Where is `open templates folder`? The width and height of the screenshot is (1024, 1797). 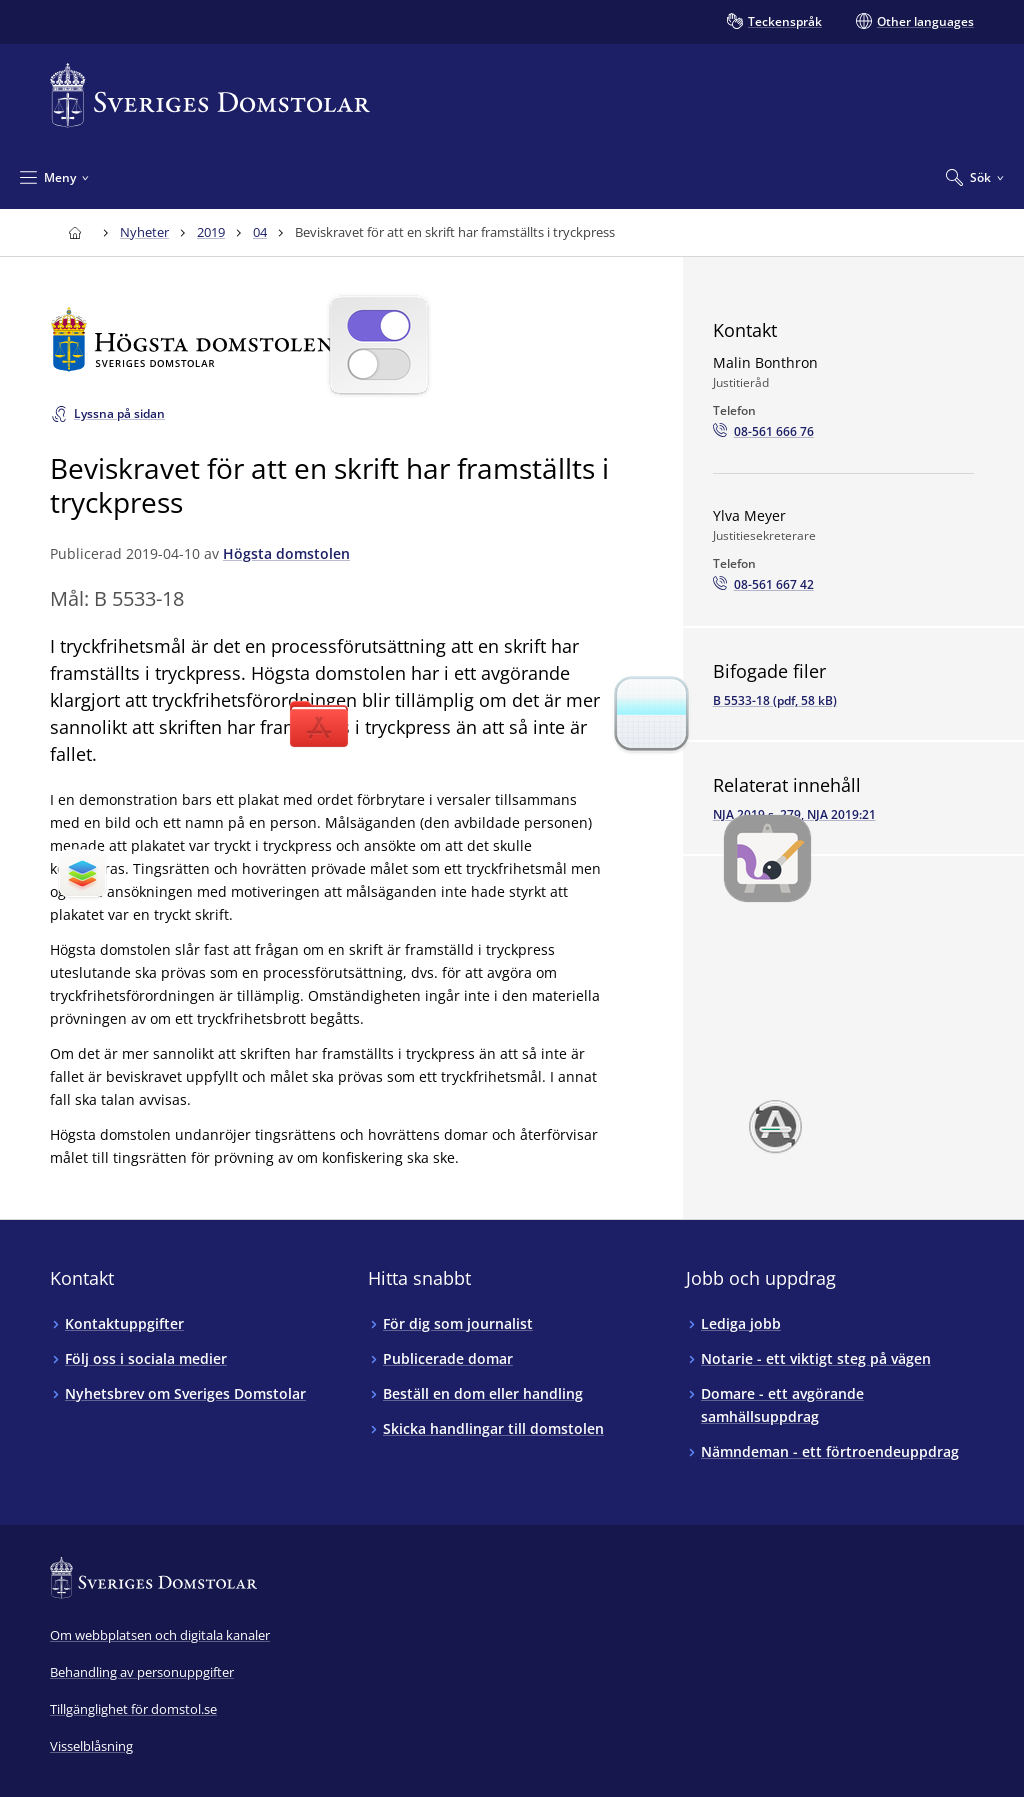 open templates folder is located at coordinates (319, 724).